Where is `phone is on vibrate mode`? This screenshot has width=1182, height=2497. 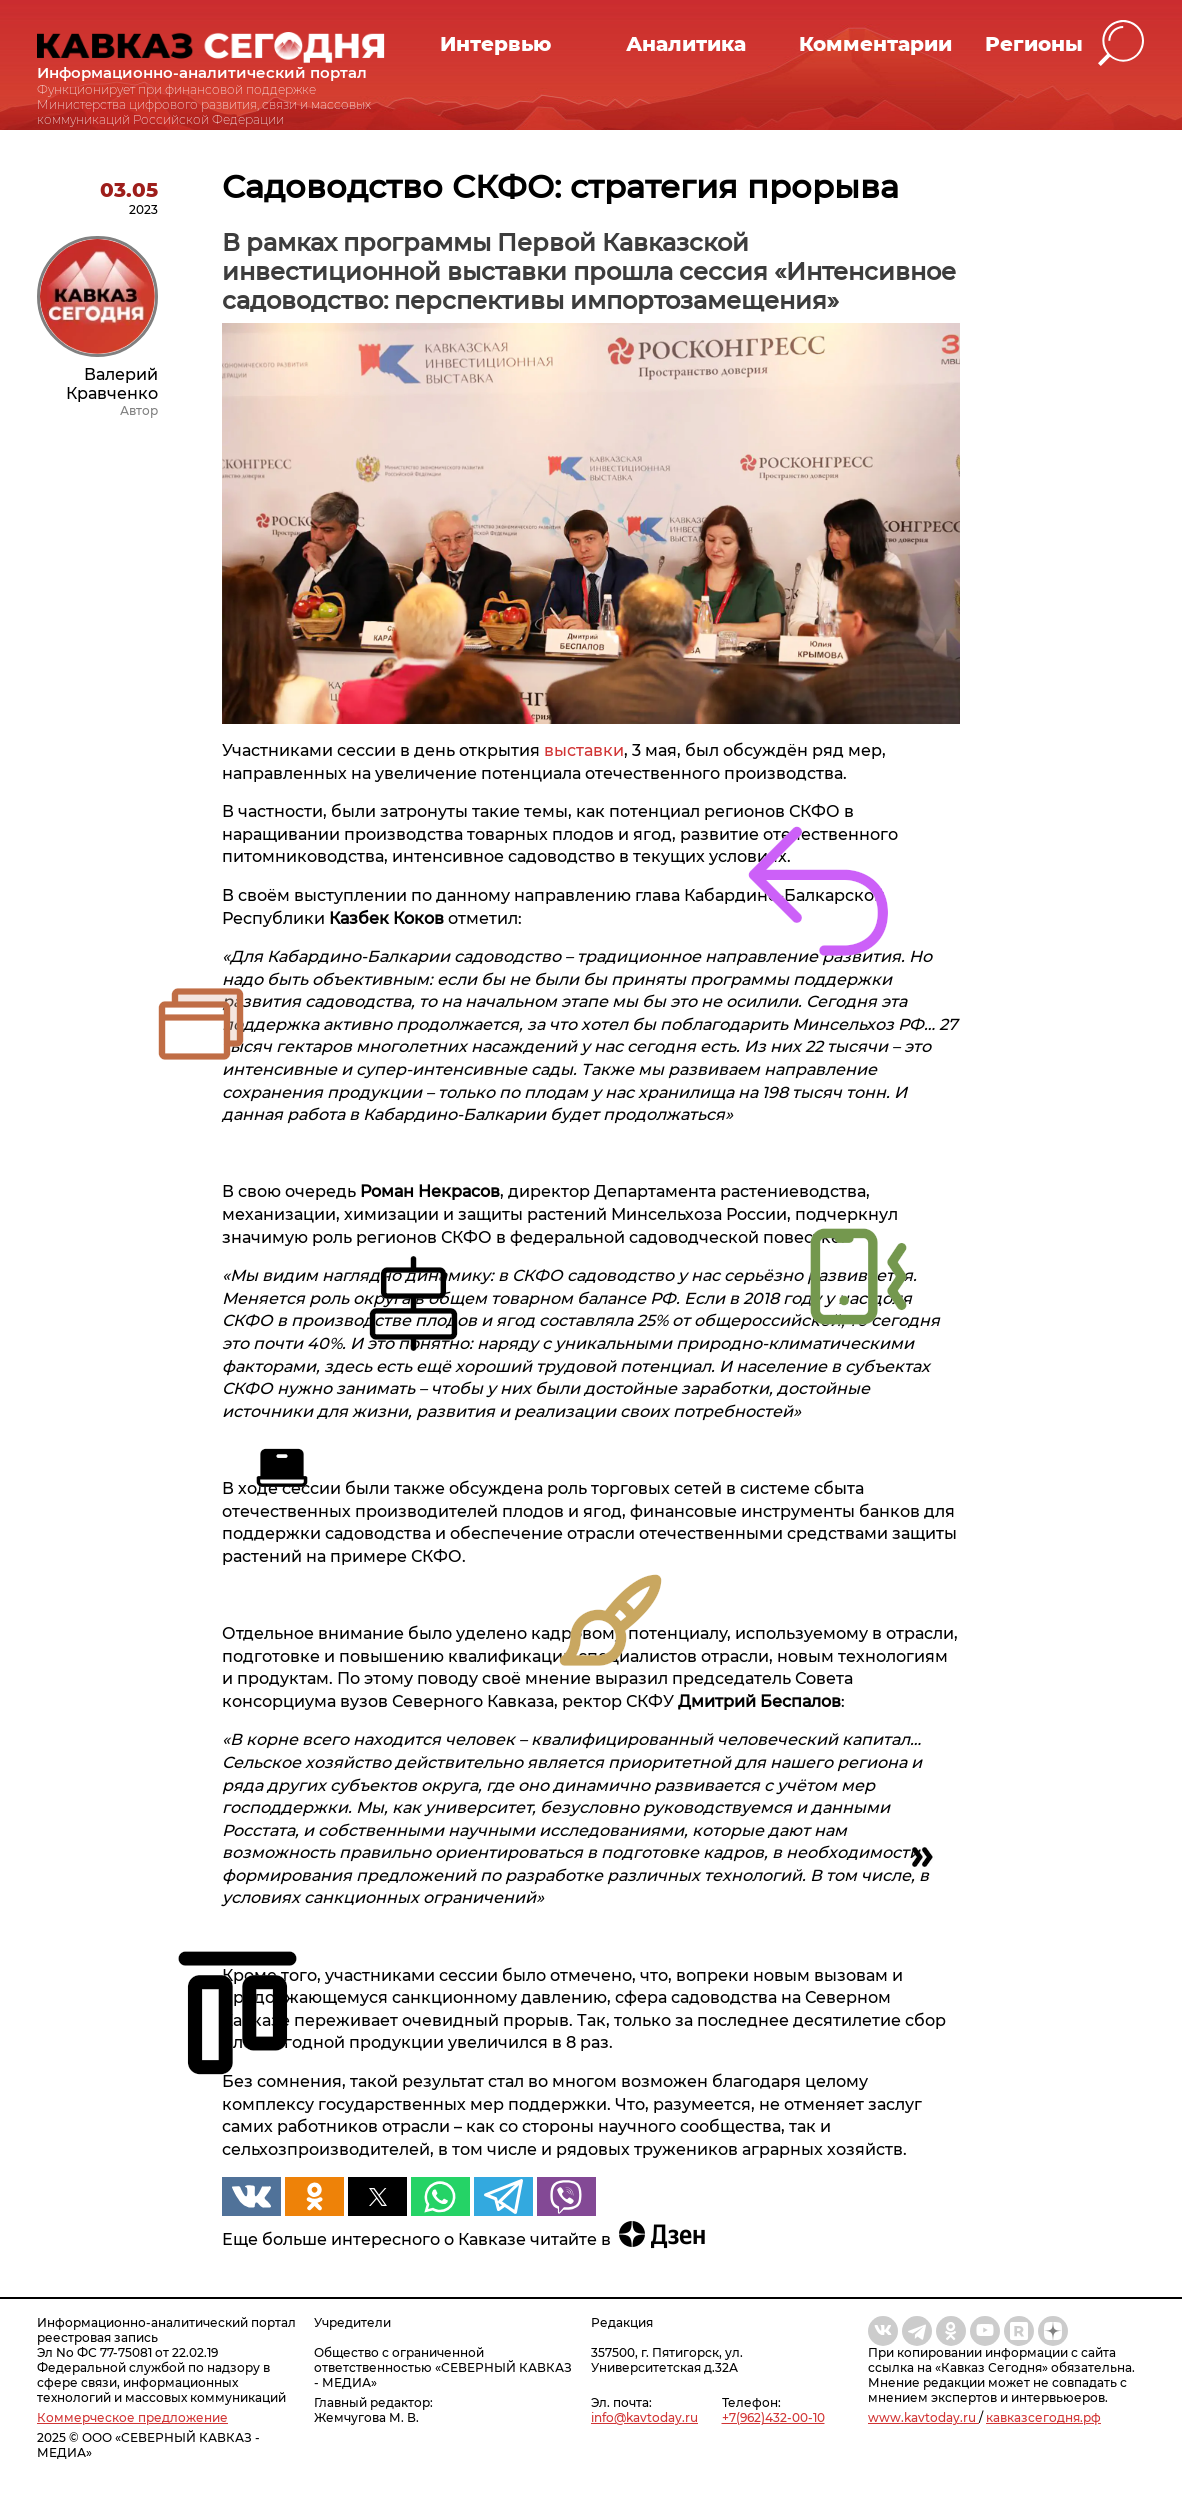
phone is on vibrate mode is located at coordinates (858, 1276).